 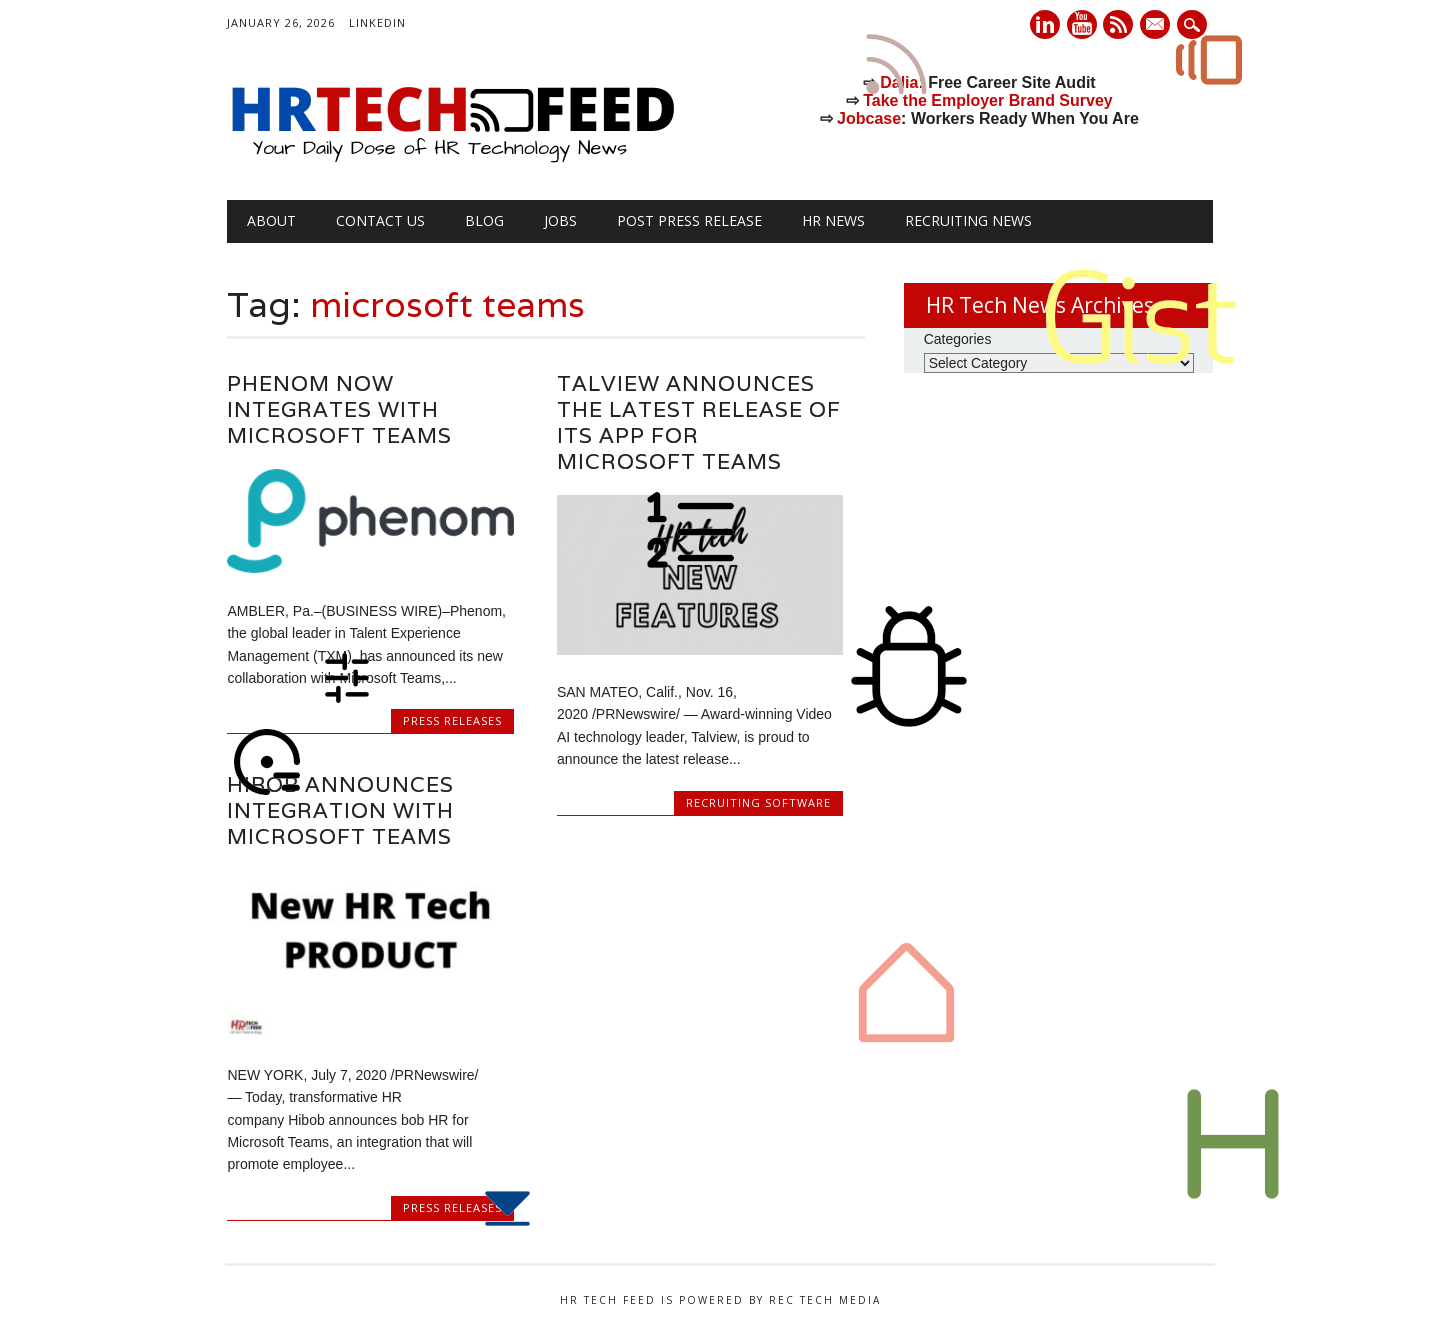 I want to click on insert a heading in a text editor, so click(x=1233, y=1144).